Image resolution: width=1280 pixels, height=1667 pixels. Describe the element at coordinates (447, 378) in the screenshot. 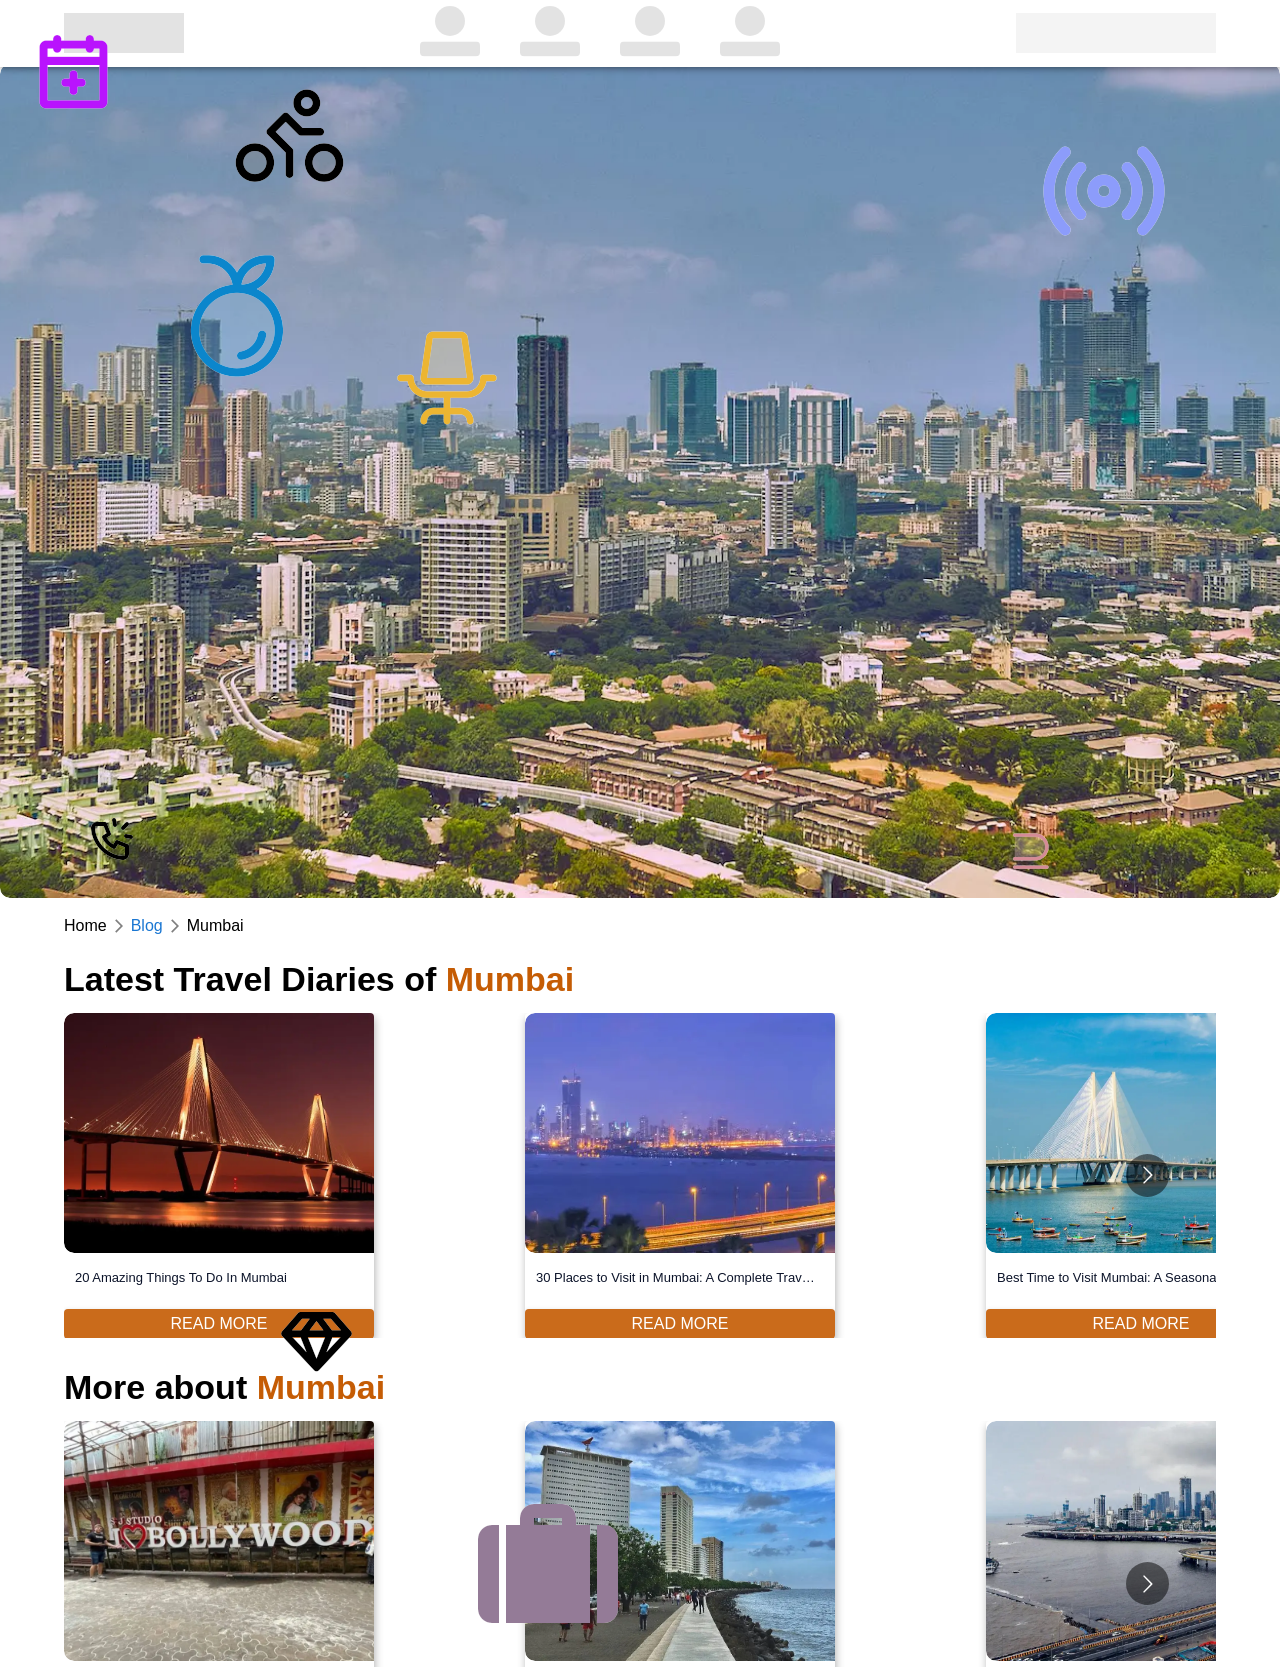

I see `office or workspace settings` at that location.